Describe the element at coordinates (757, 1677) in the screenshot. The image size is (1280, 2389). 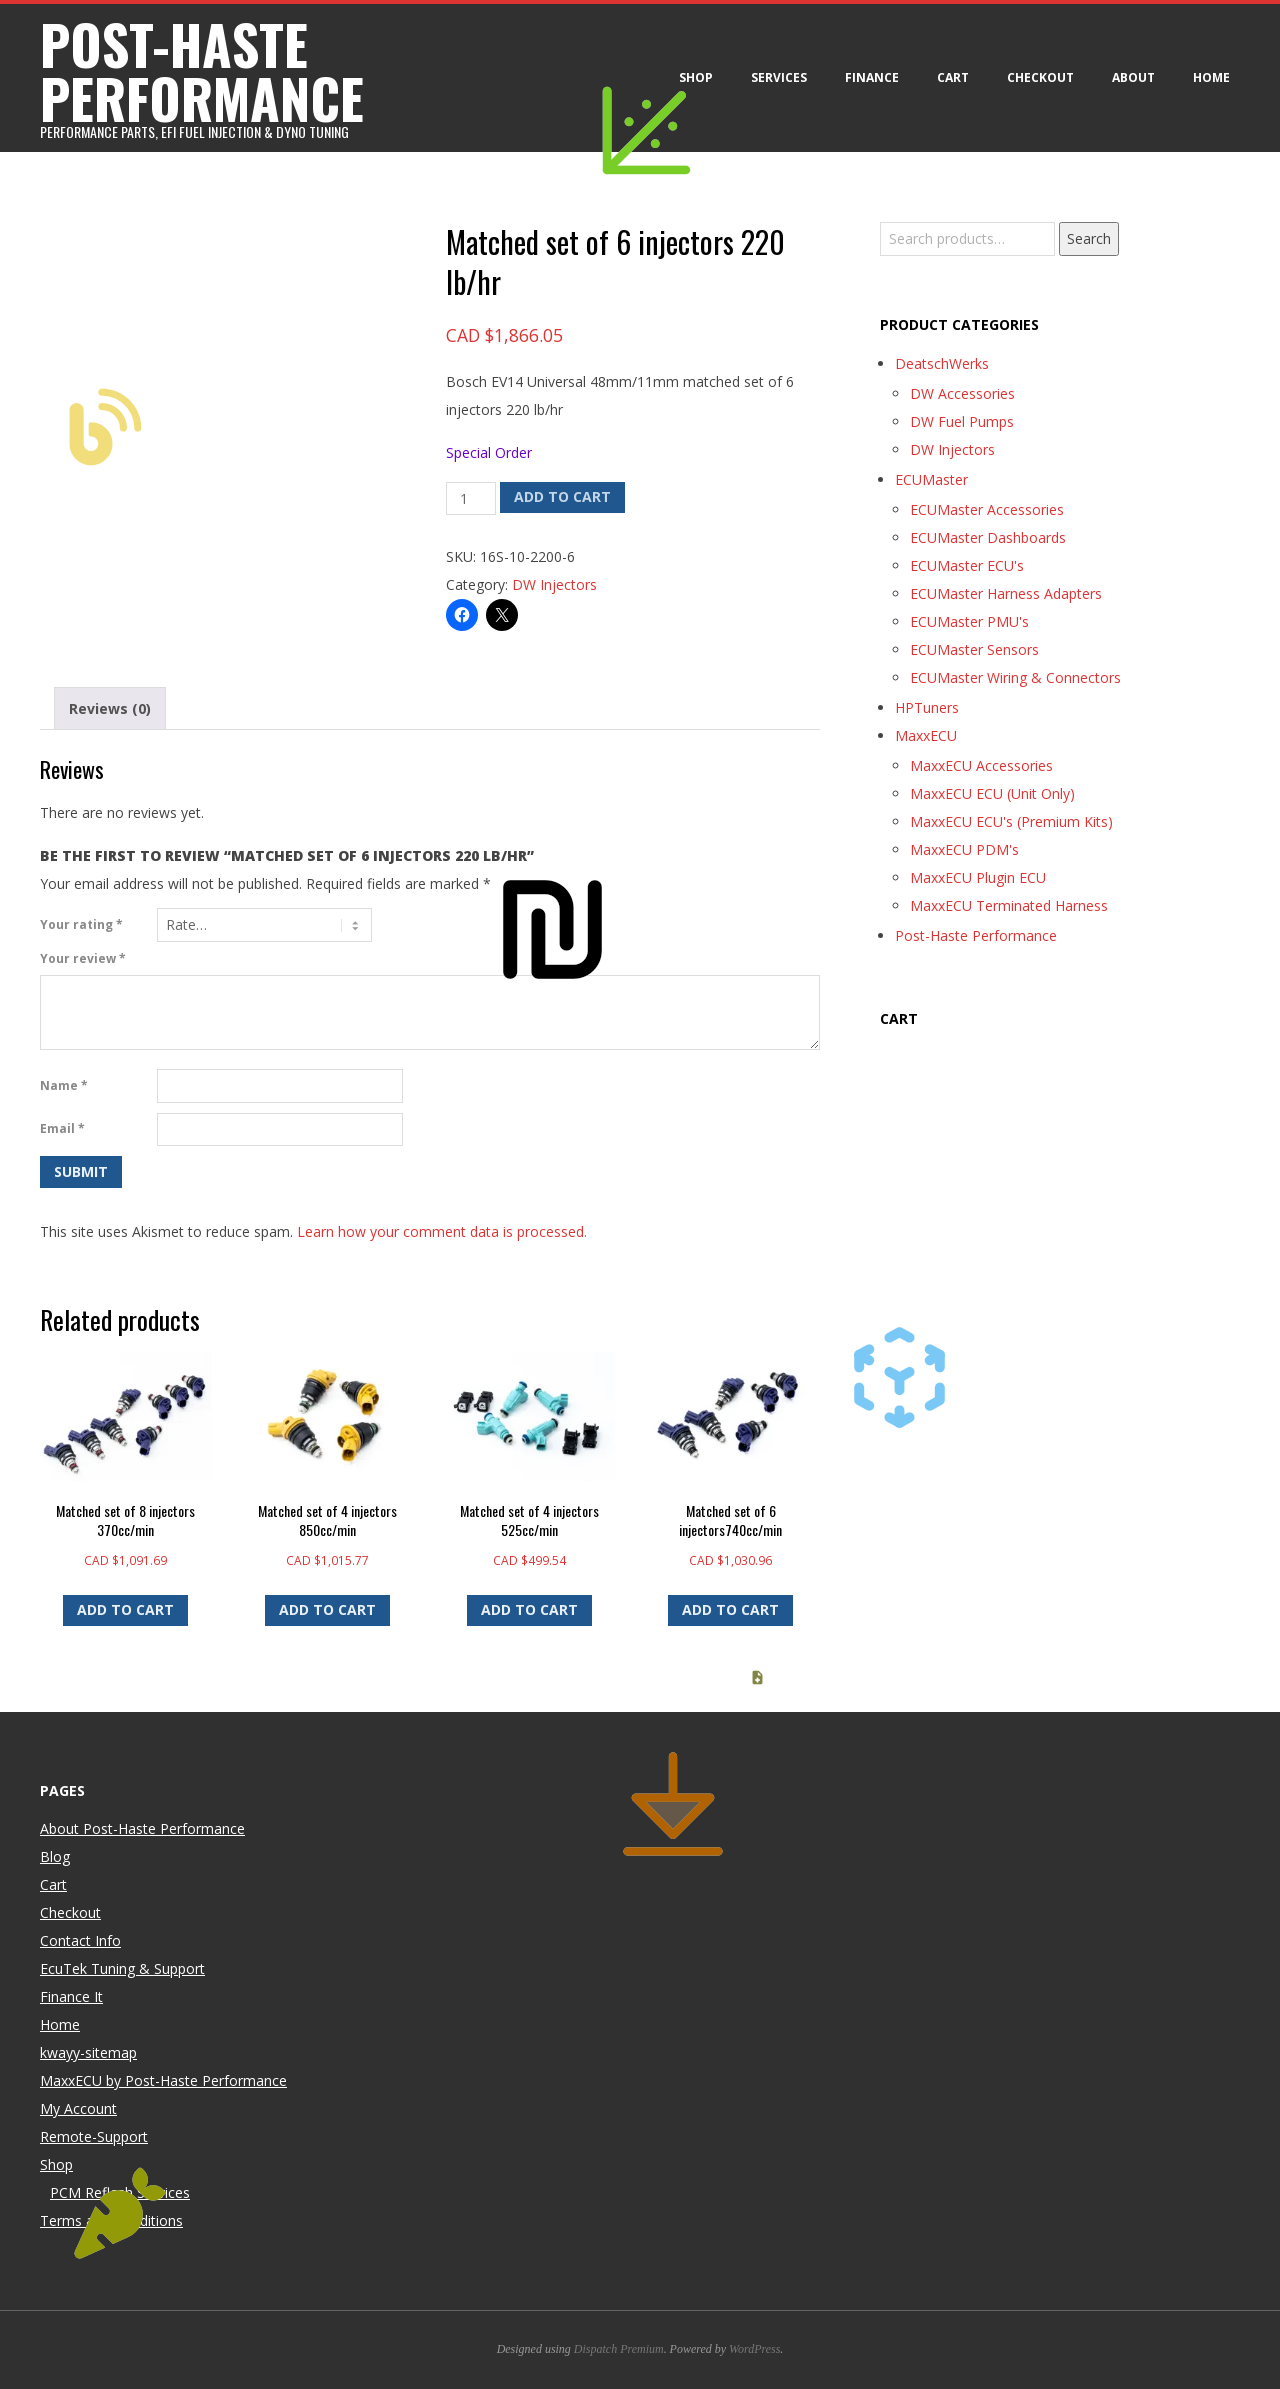
I see `access medical records or health documents` at that location.